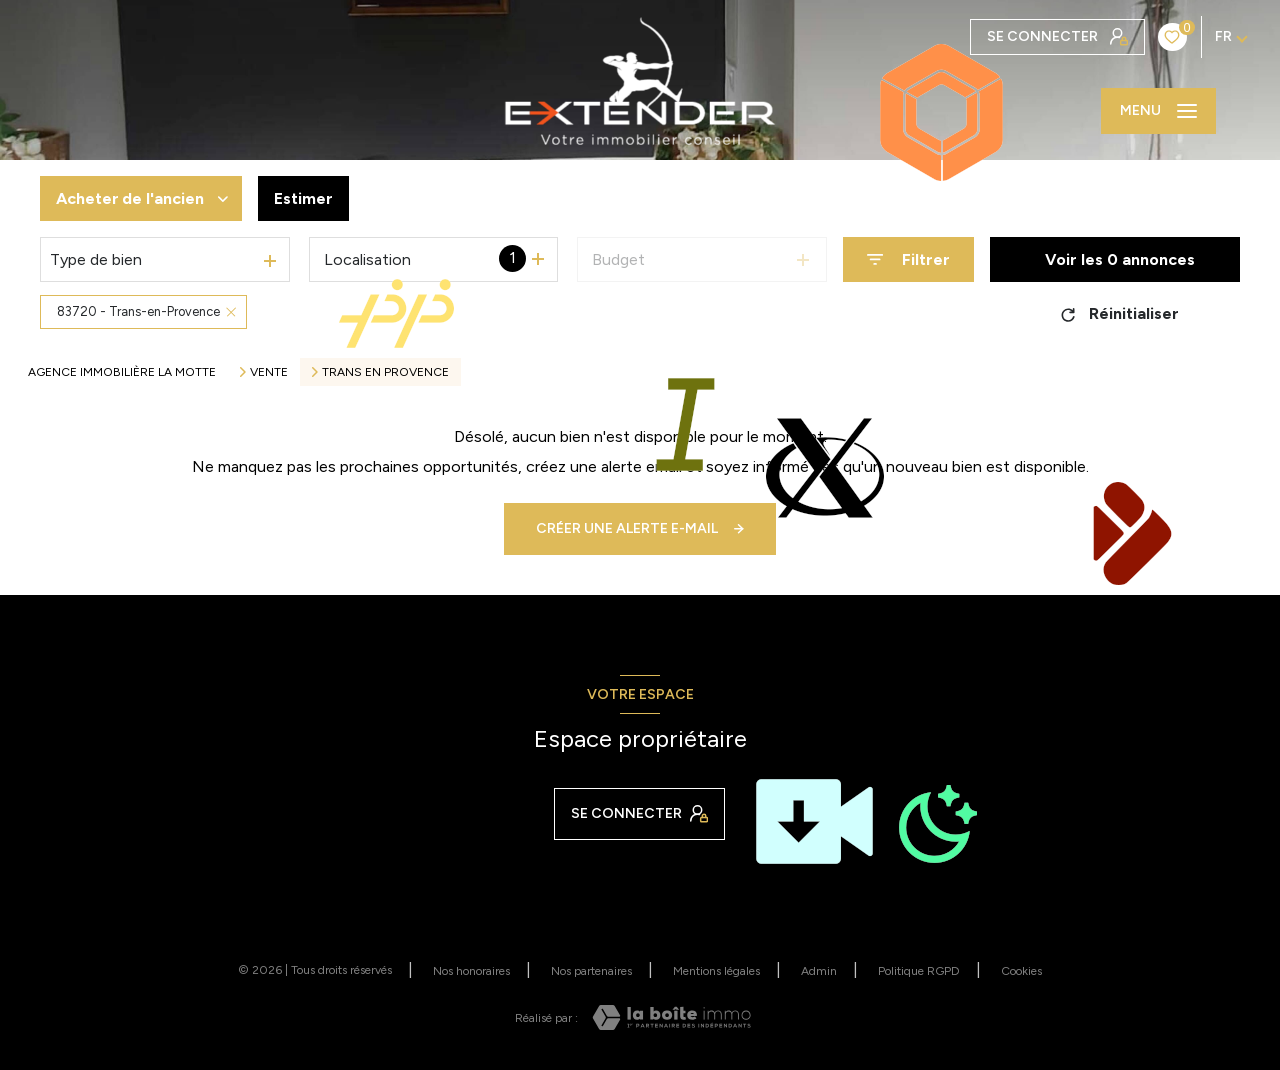 The image size is (1280, 1070). I want to click on indicates the app uses Jetpack Compose, so click(941, 112).